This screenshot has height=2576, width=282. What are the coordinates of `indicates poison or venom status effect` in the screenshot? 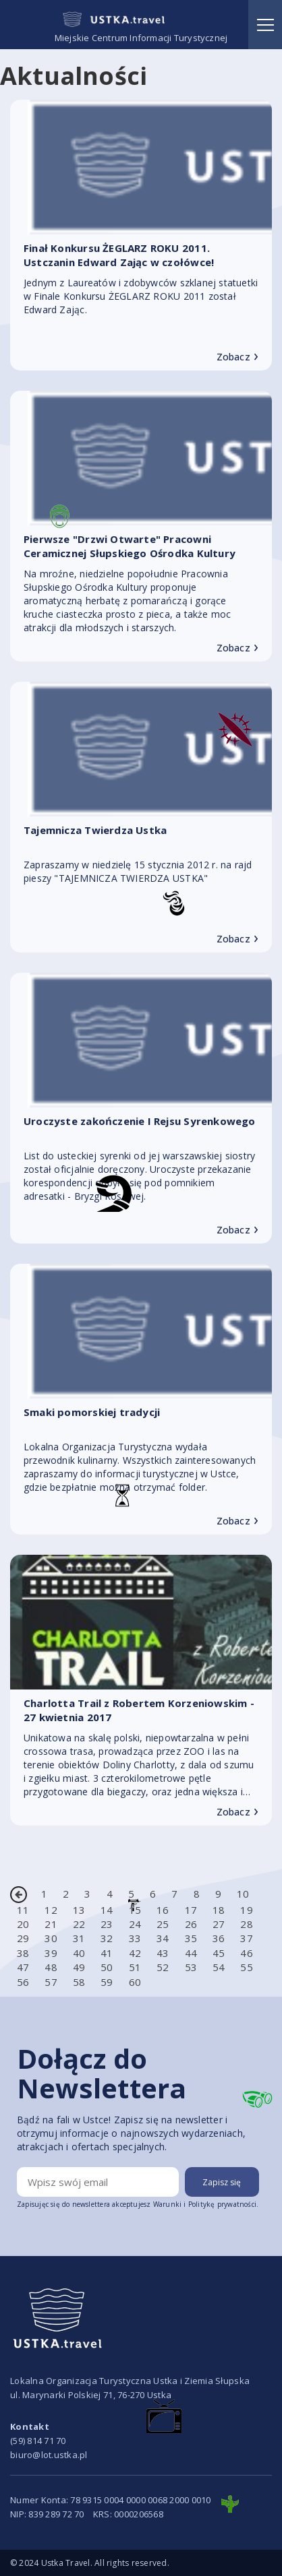 It's located at (59, 516).